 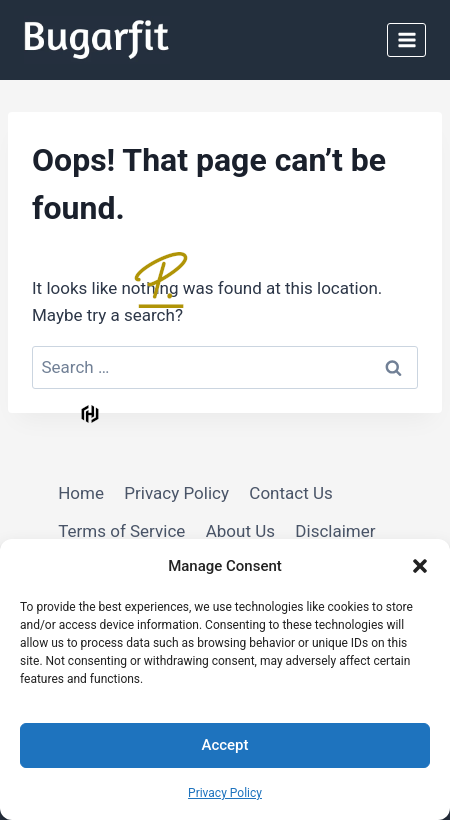 What do you see at coordinates (90, 414) in the screenshot?
I see `HashiCorp company logo` at bounding box center [90, 414].